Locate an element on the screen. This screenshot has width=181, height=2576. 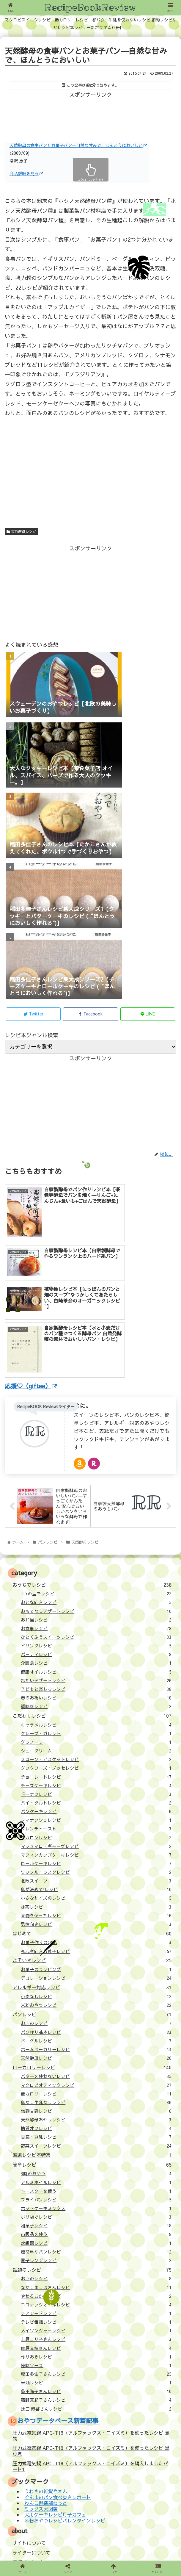
expand content to fullscreen is located at coordinates (13, 1305).